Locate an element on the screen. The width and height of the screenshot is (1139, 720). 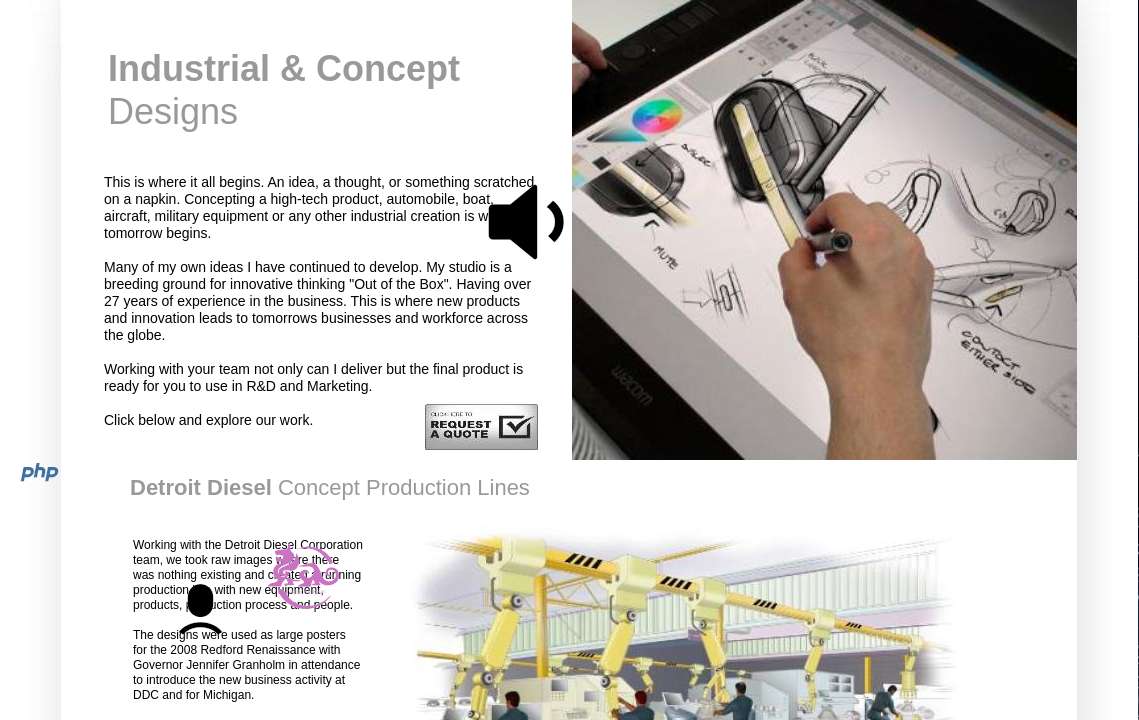
Apache Kylin project logo is located at coordinates (303, 576).